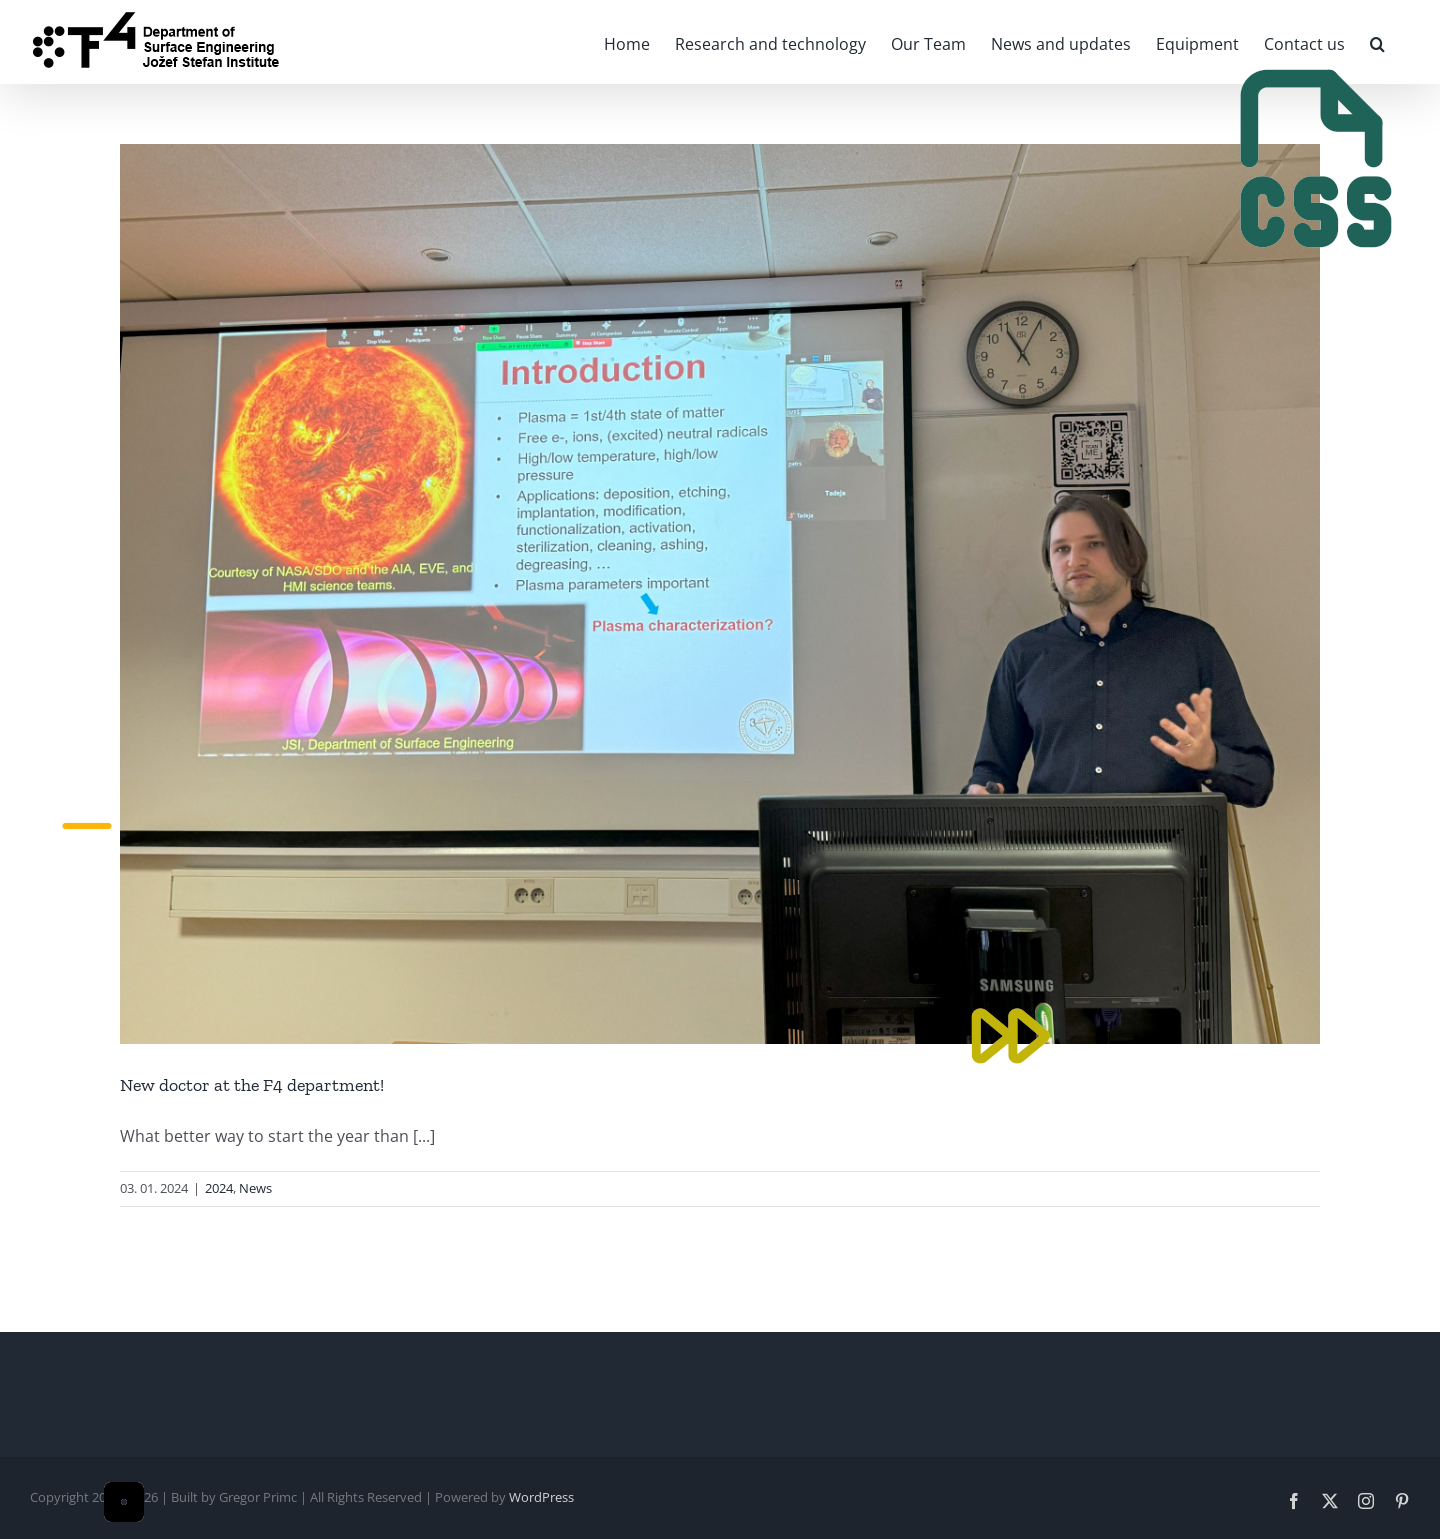  Describe the element at coordinates (124, 1502) in the screenshot. I see `roll the dice or generate a random result` at that location.